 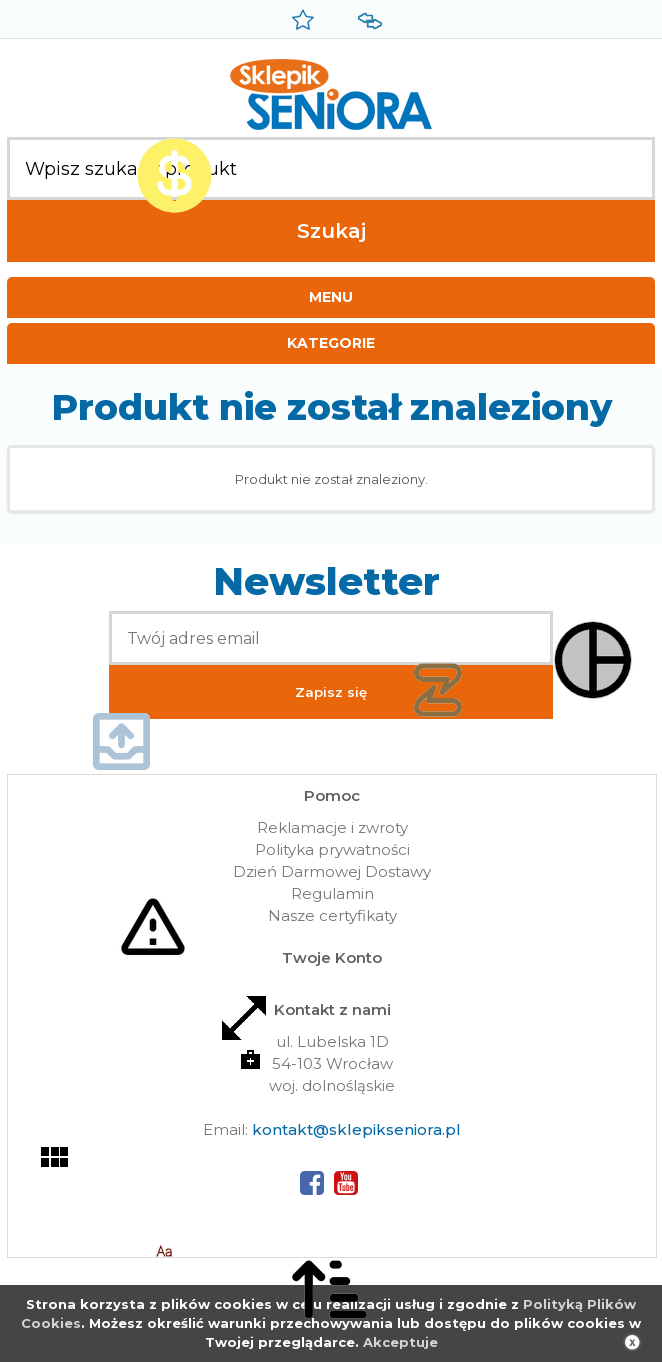 I want to click on change font or text settings, so click(x=164, y=1251).